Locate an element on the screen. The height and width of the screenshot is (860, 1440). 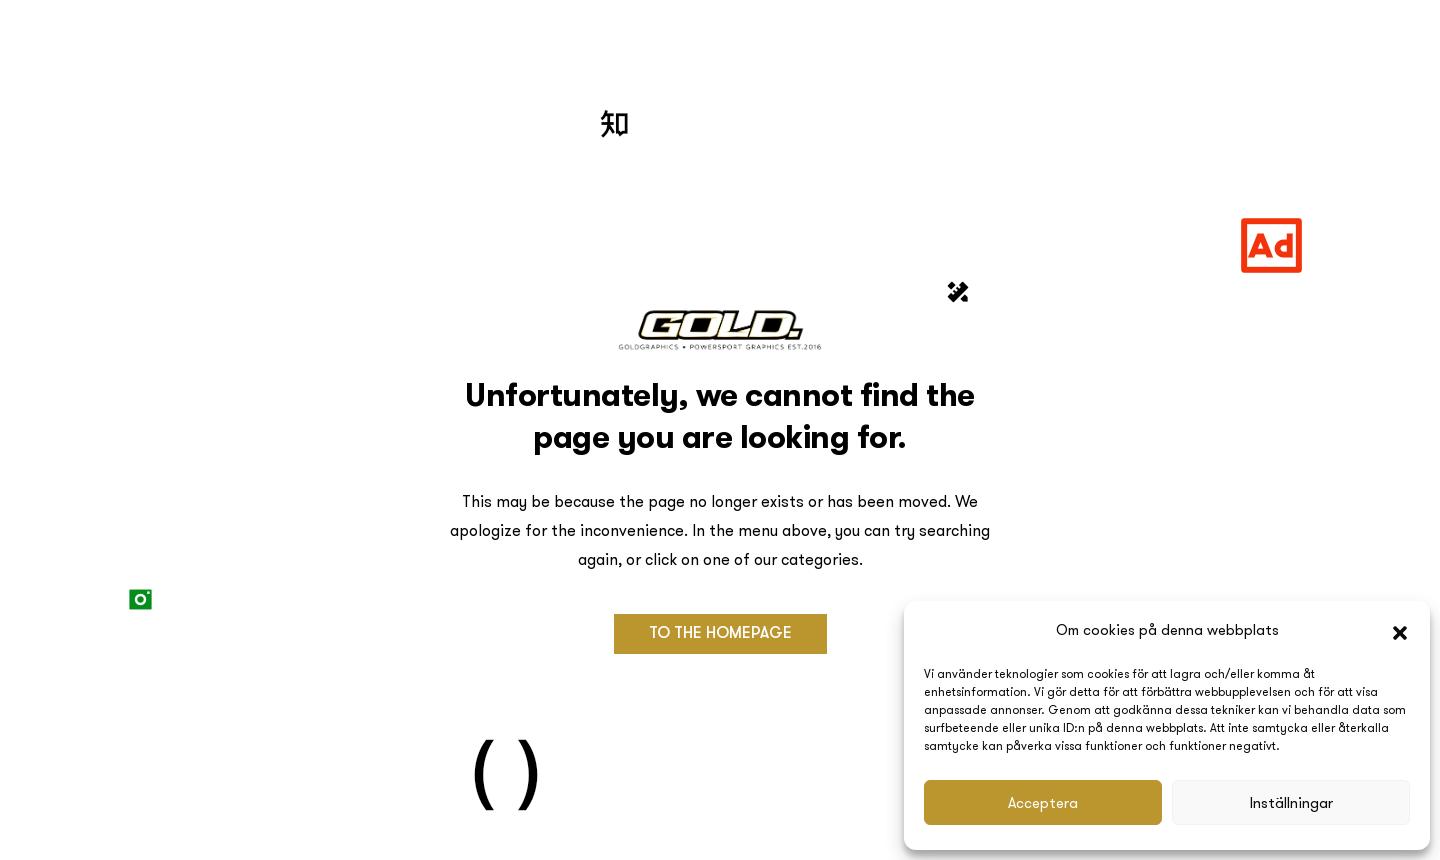
open camera to take a photo is located at coordinates (140, 599).